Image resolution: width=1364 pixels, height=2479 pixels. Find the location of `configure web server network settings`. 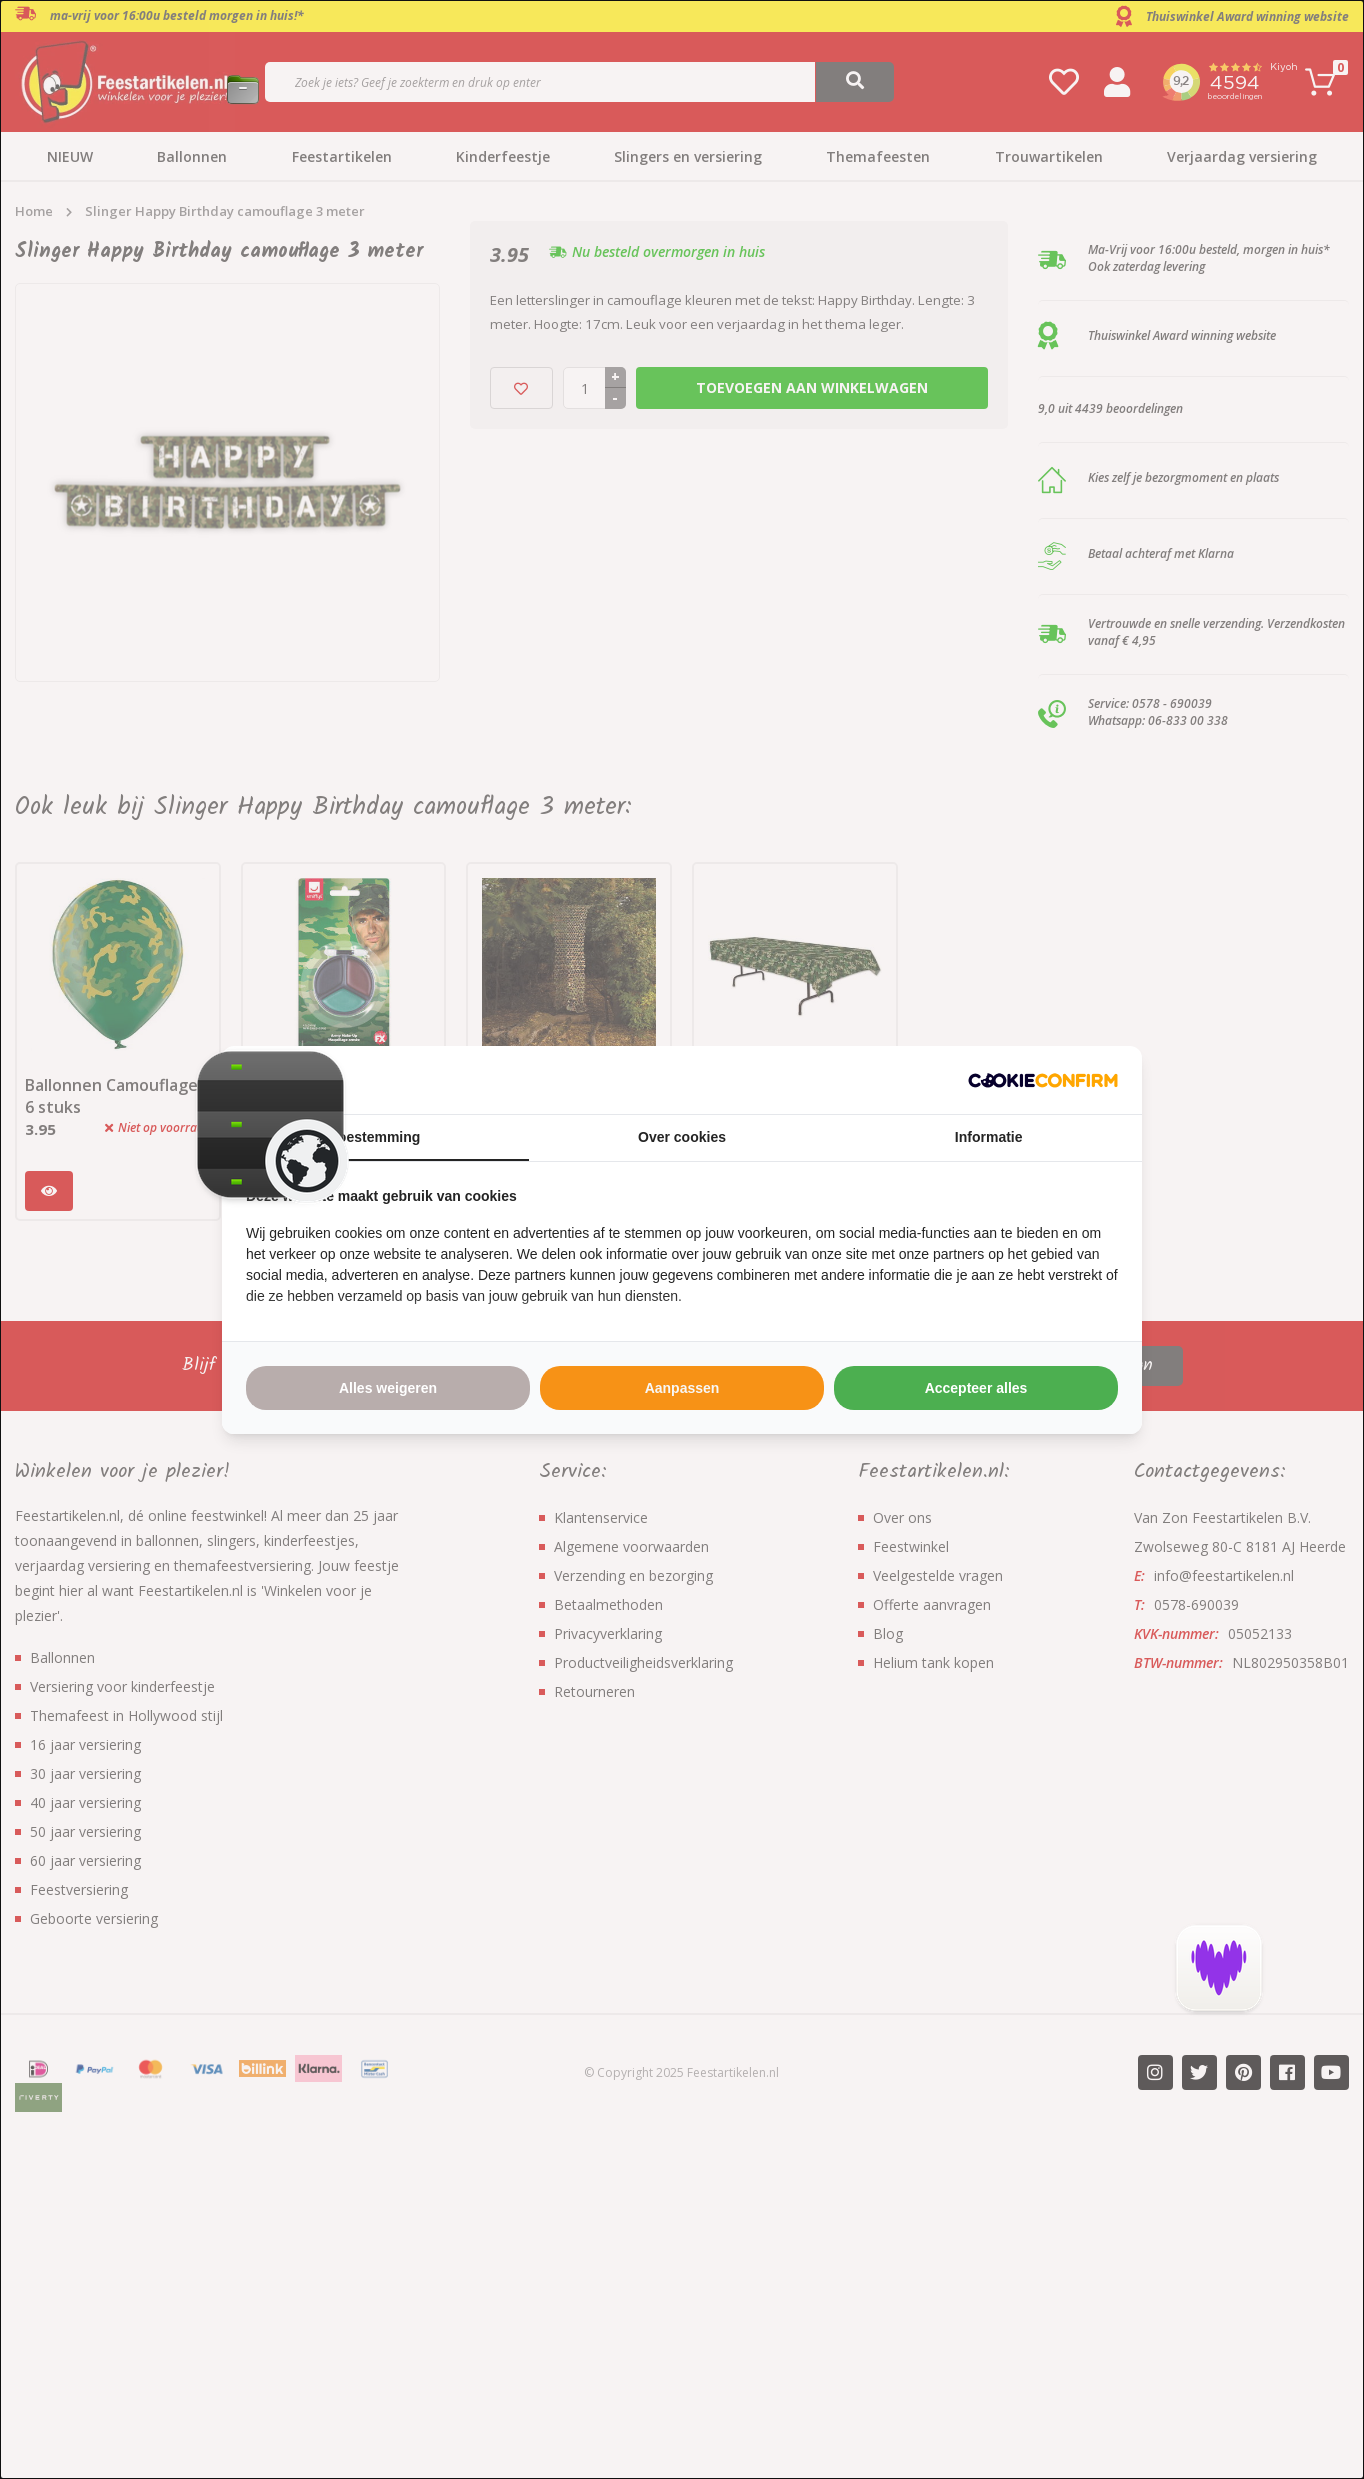

configure web server network settings is located at coordinates (270, 1124).